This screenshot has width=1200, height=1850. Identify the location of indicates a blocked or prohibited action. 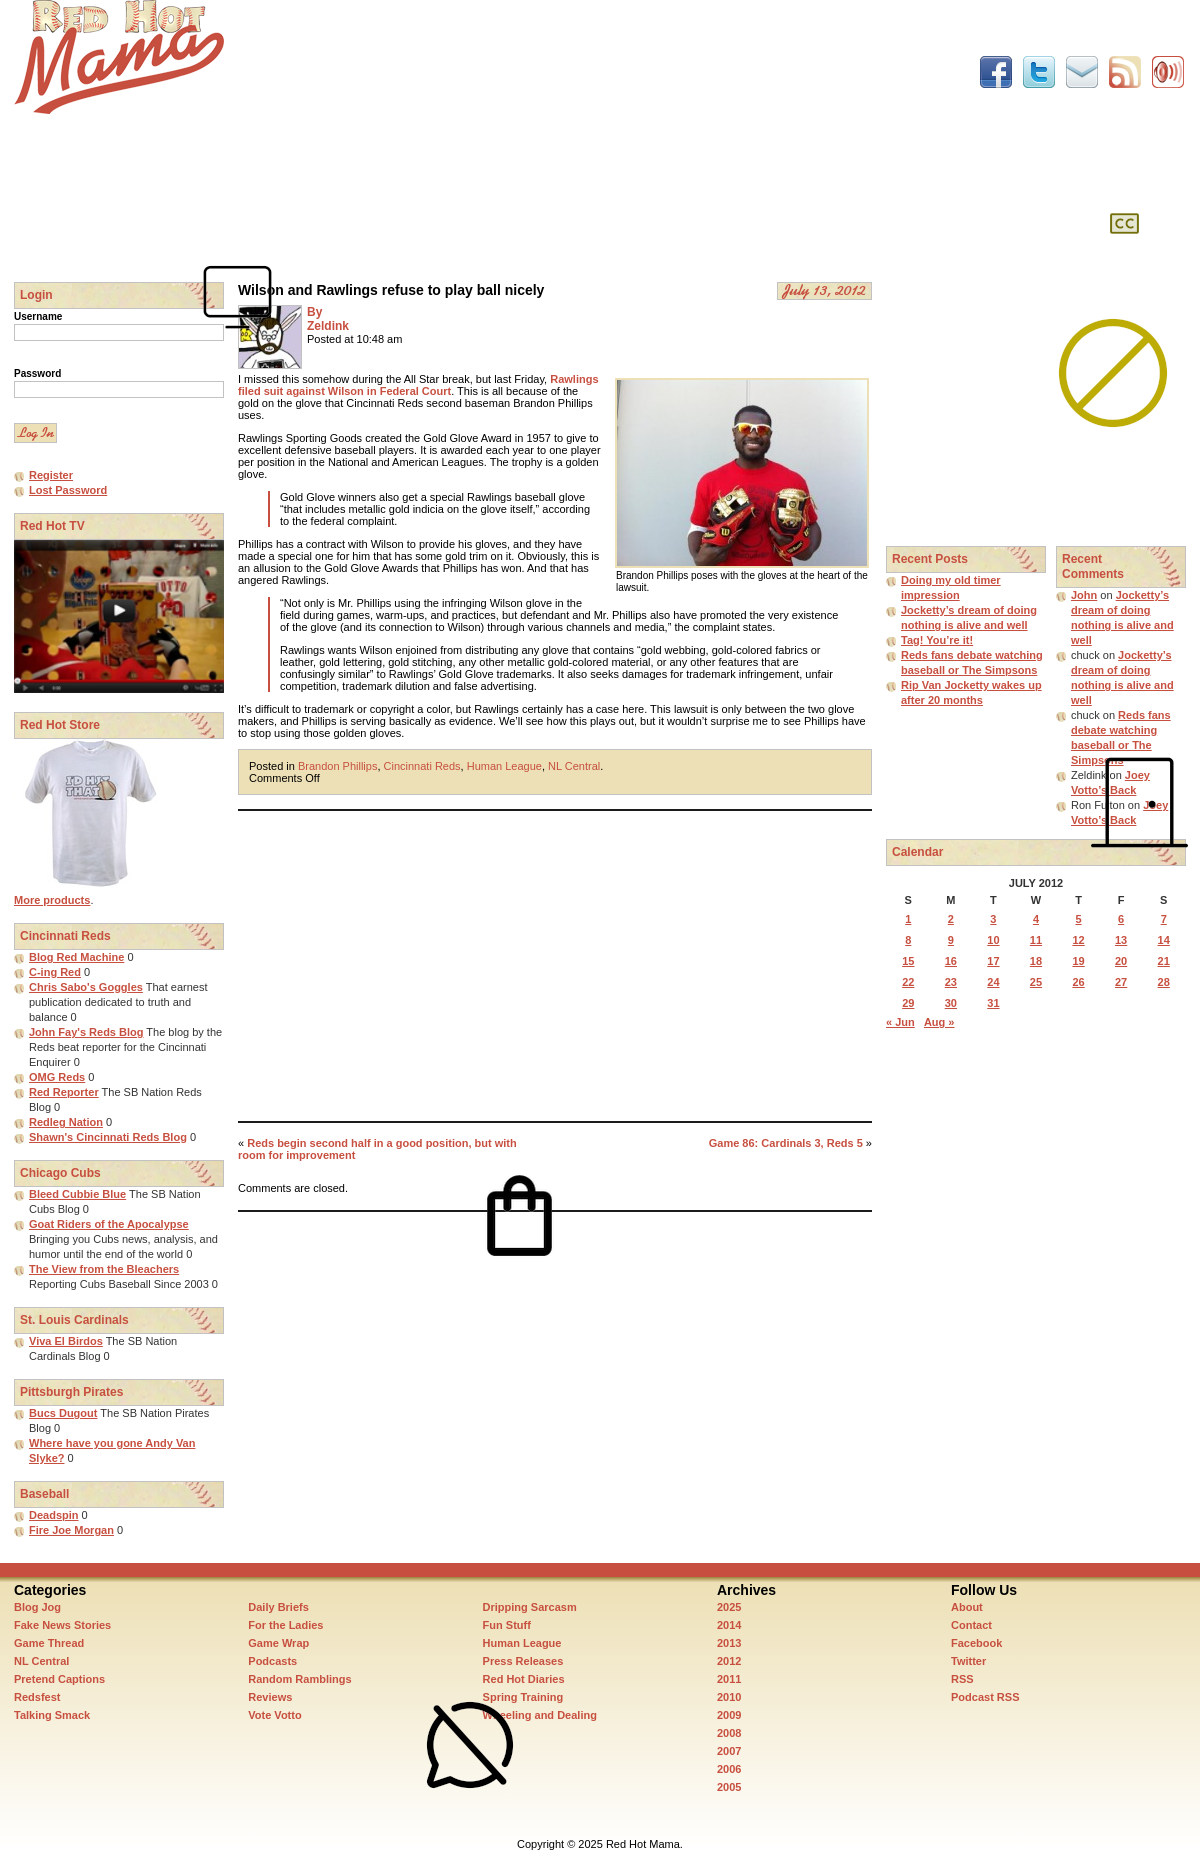
(1113, 373).